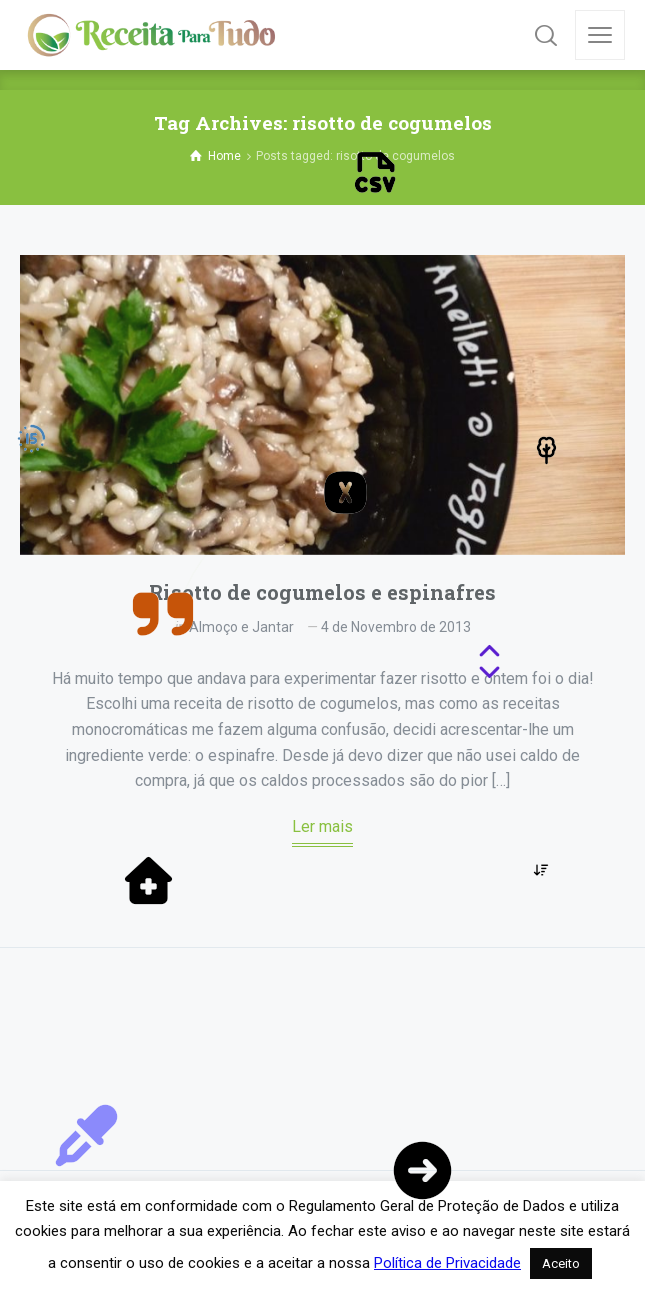 The height and width of the screenshot is (1296, 645). What do you see at coordinates (541, 870) in the screenshot?
I see `sort items in ascending order` at bounding box center [541, 870].